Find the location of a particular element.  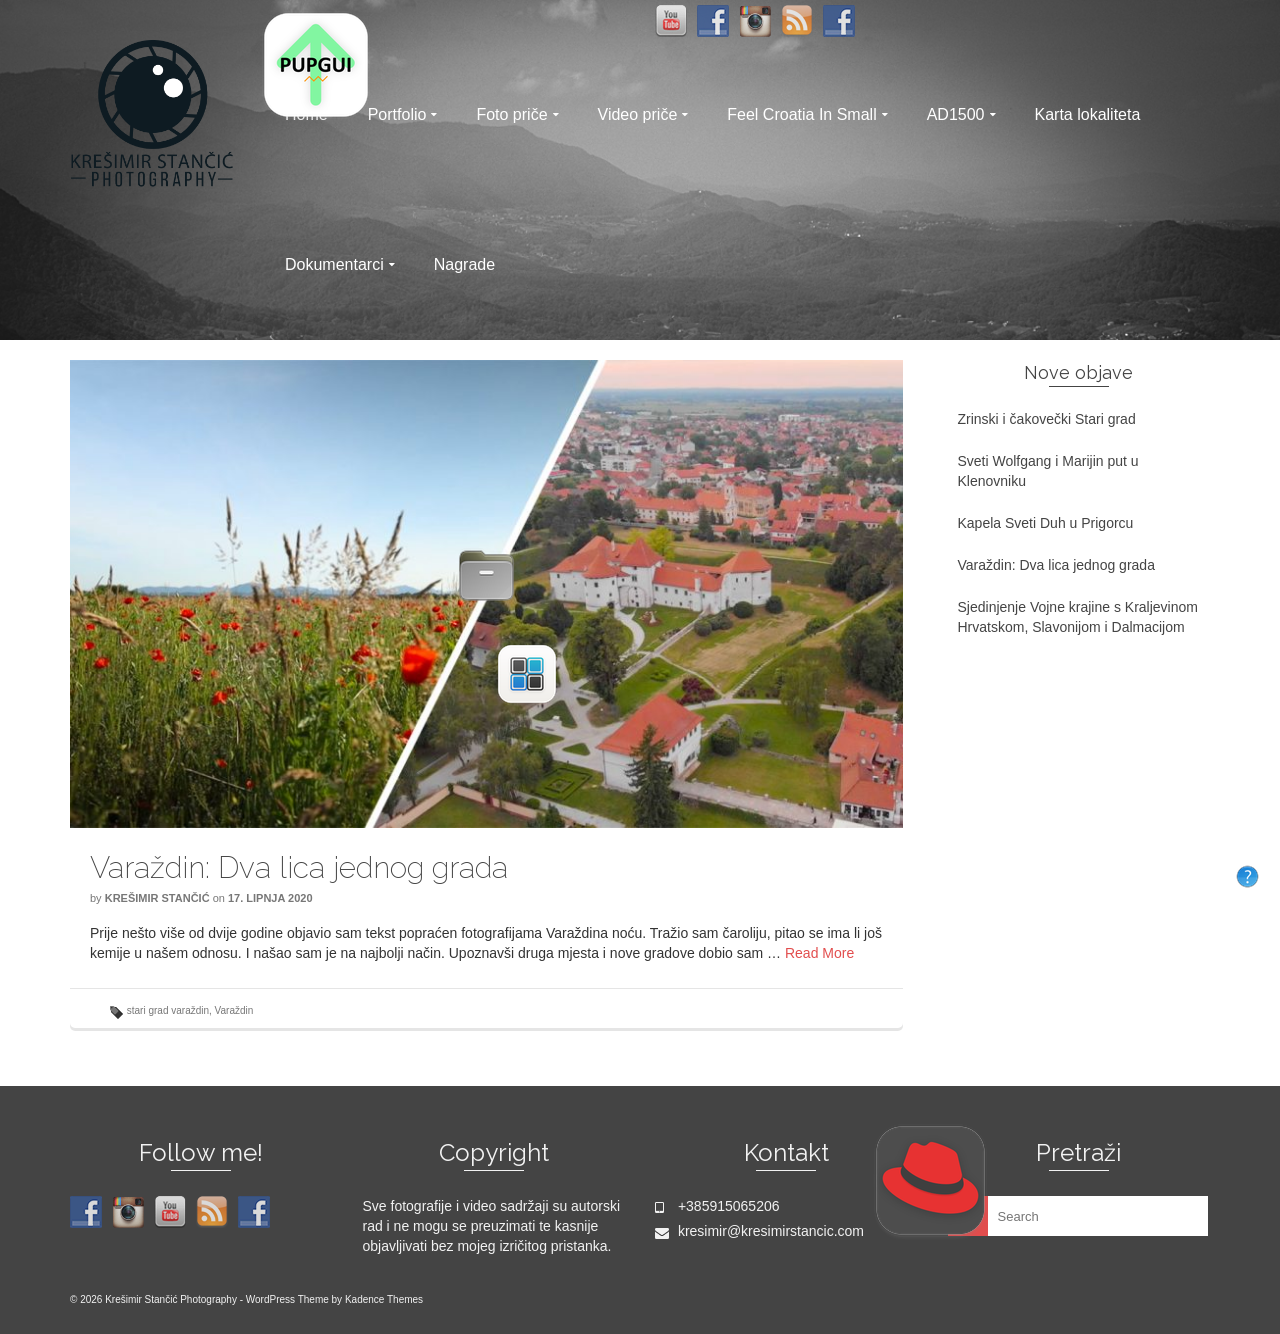

open the lightsoff puzzle game is located at coordinates (527, 674).